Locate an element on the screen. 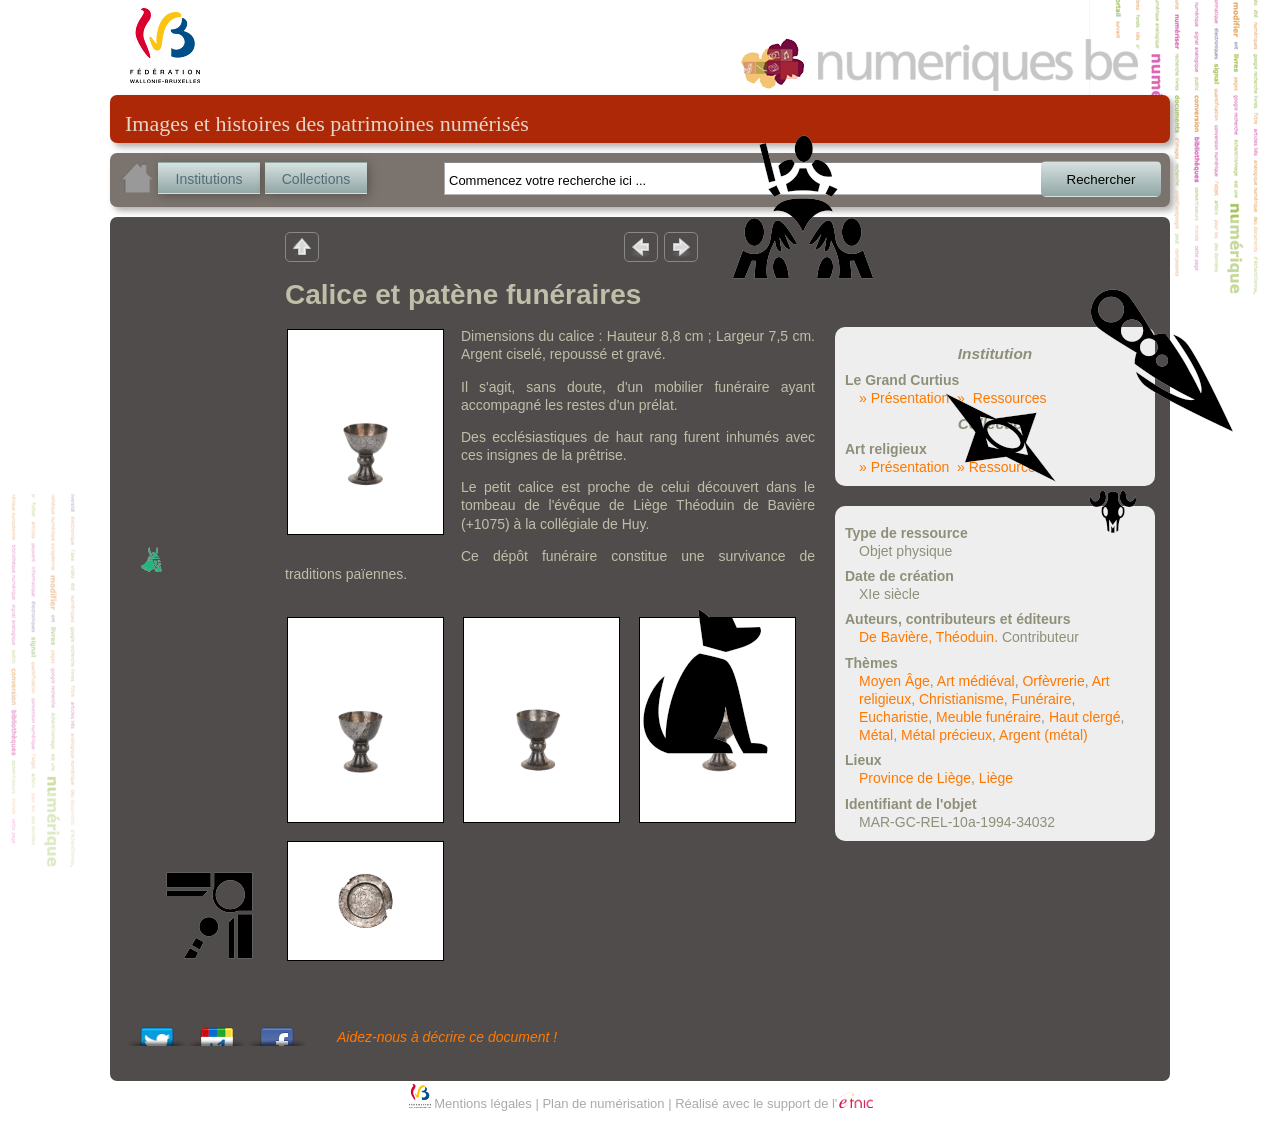  access billiards or pool game is located at coordinates (209, 915).